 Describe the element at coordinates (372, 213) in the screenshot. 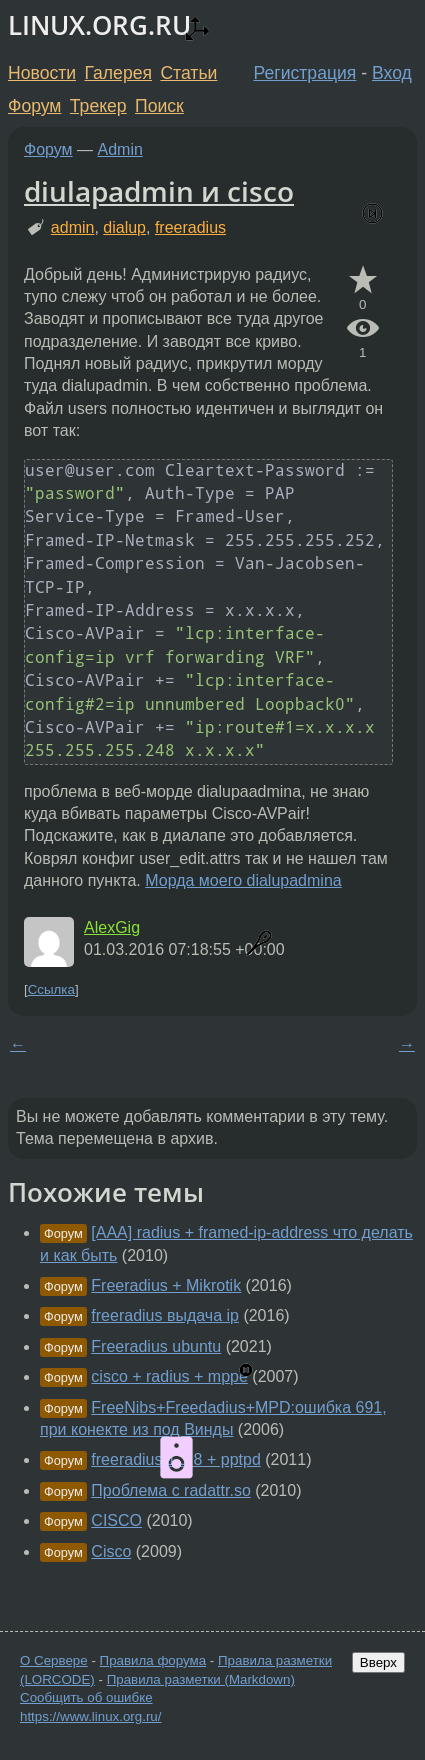

I see `skip to the next track or media item` at that location.